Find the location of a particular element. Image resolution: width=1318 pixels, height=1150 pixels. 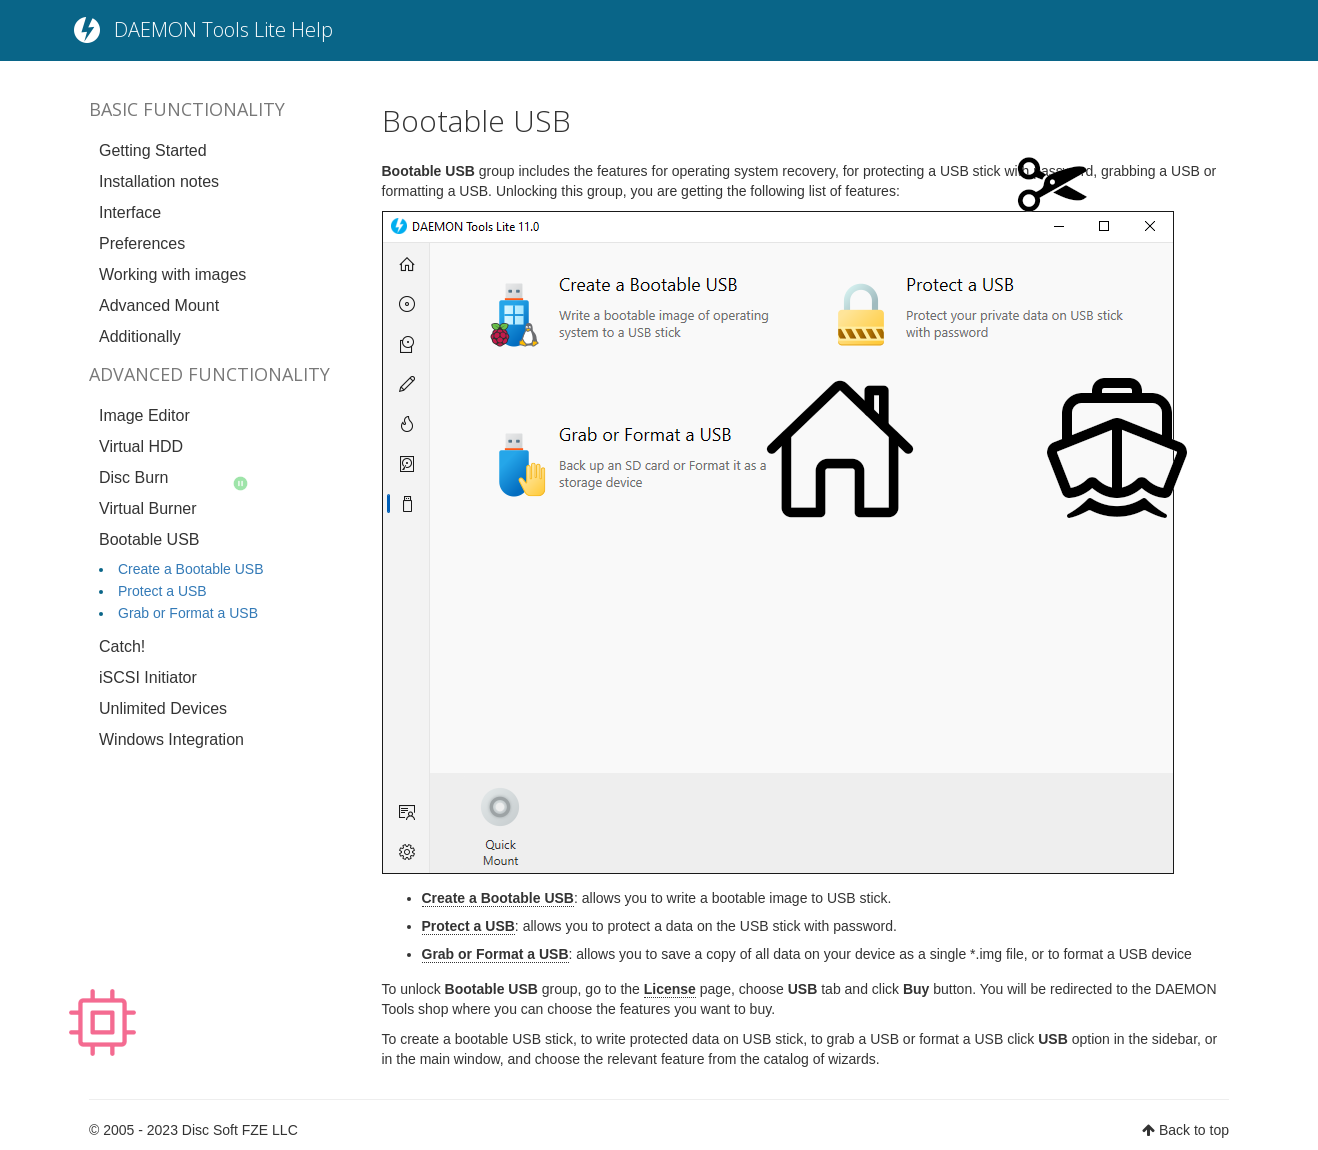

pause media playback is located at coordinates (240, 483).